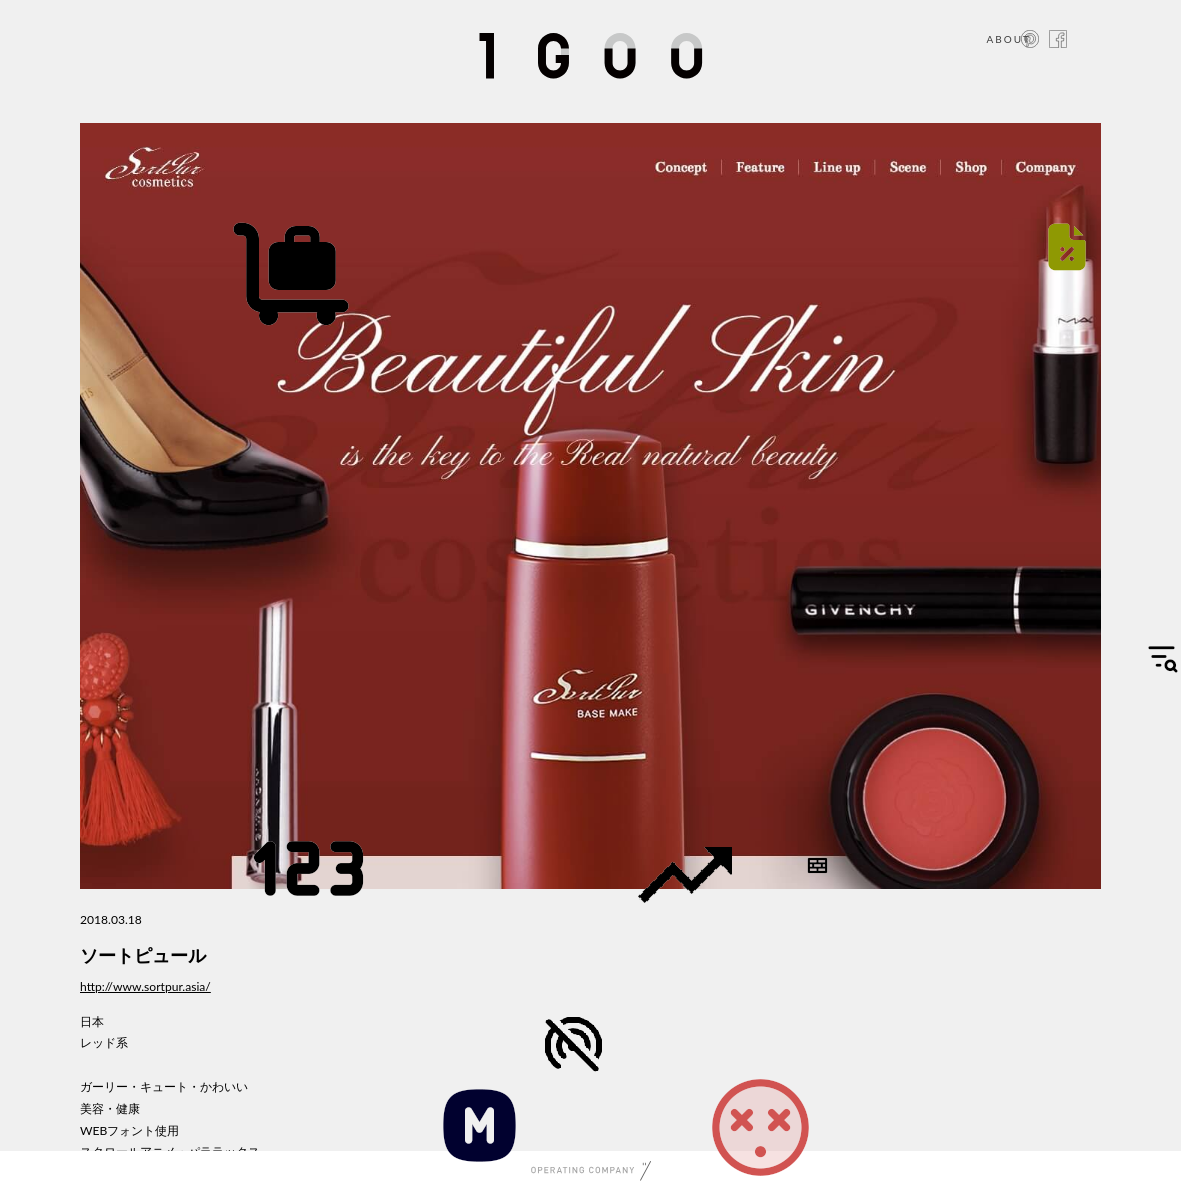 This screenshot has height=1188, width=1181. I want to click on view or manage wall layout, so click(817, 865).